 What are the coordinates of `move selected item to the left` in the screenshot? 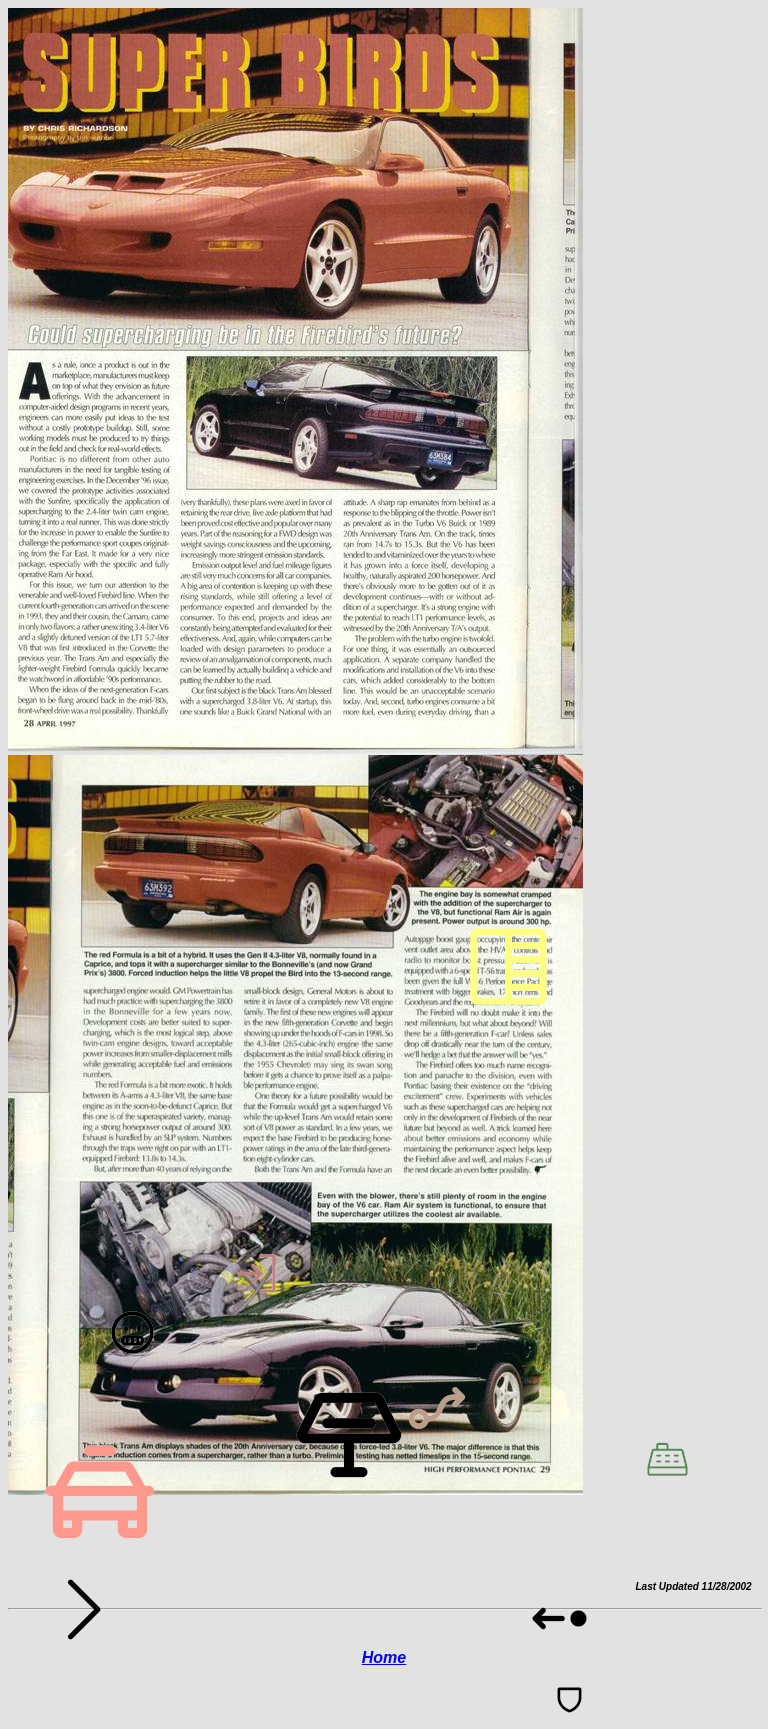 It's located at (559, 1618).